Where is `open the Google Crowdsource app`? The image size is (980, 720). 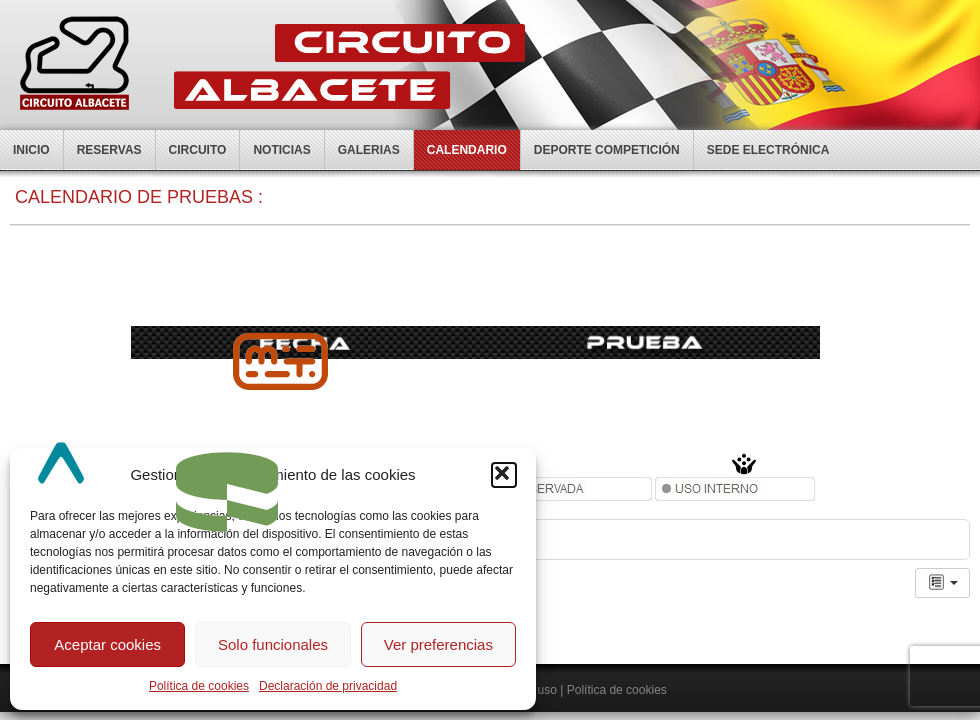 open the Google Crowdsource app is located at coordinates (744, 464).